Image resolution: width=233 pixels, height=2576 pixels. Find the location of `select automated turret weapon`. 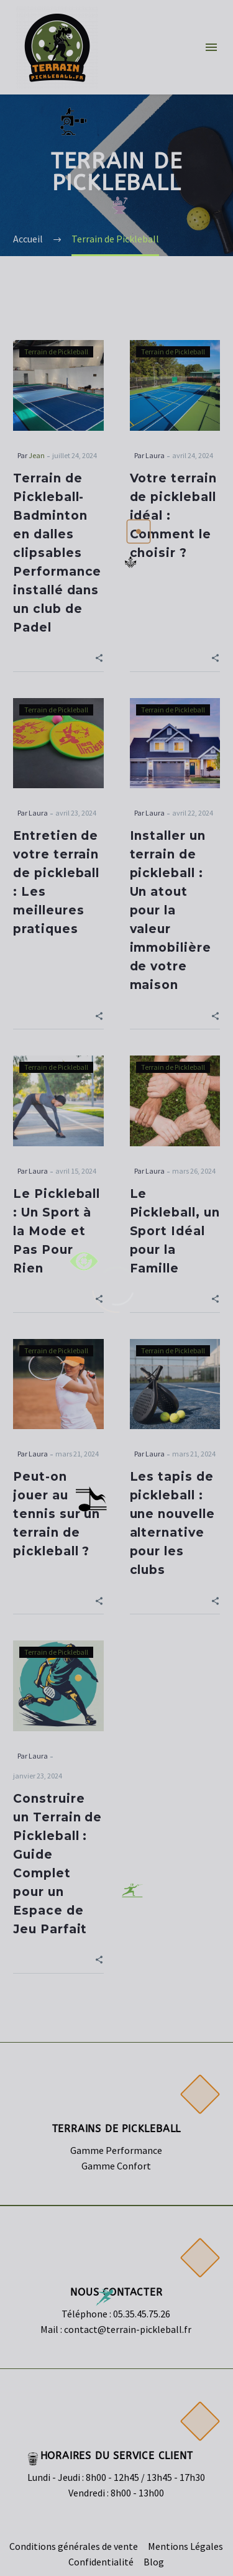

select automated turret weapon is located at coordinates (73, 121).